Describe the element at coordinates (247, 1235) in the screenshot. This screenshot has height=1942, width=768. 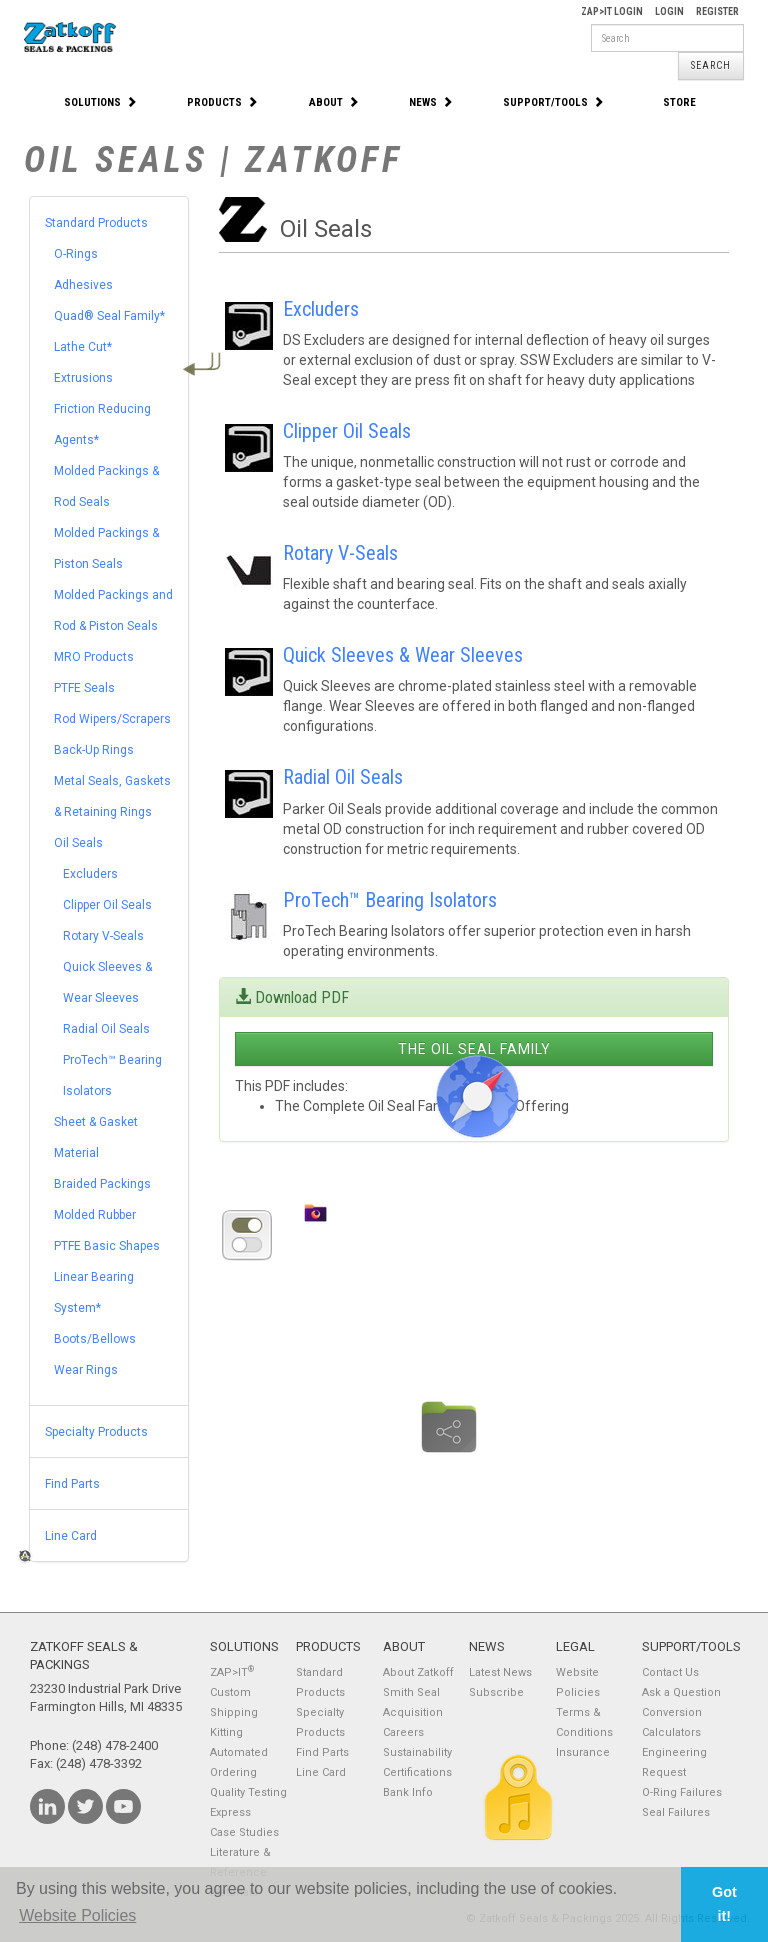
I see `open gnome tweaks to customize desktop settings` at that location.